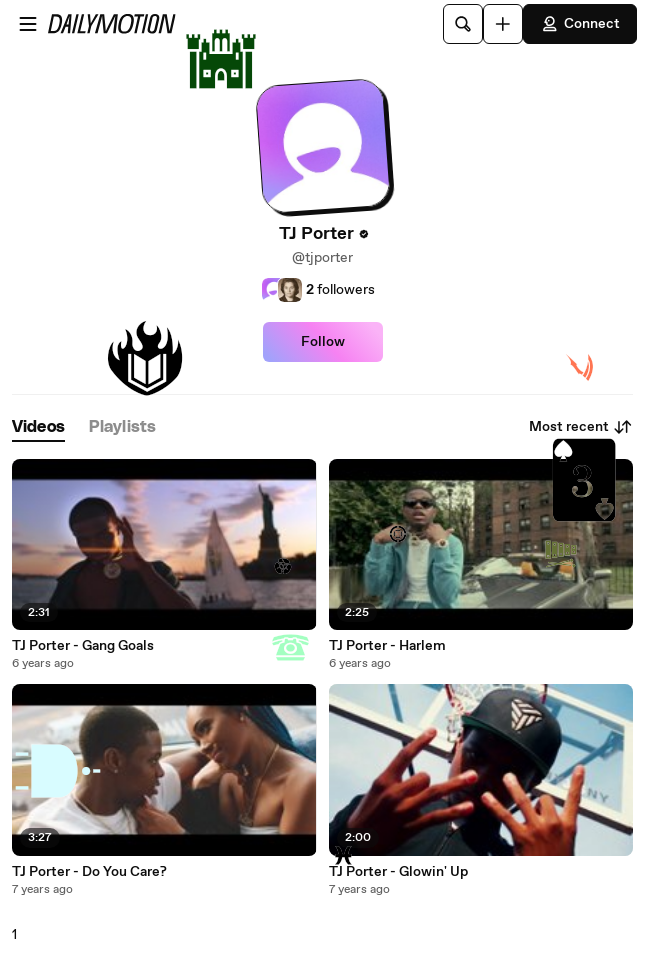  I want to click on view castle or fortress location, so click(221, 55).